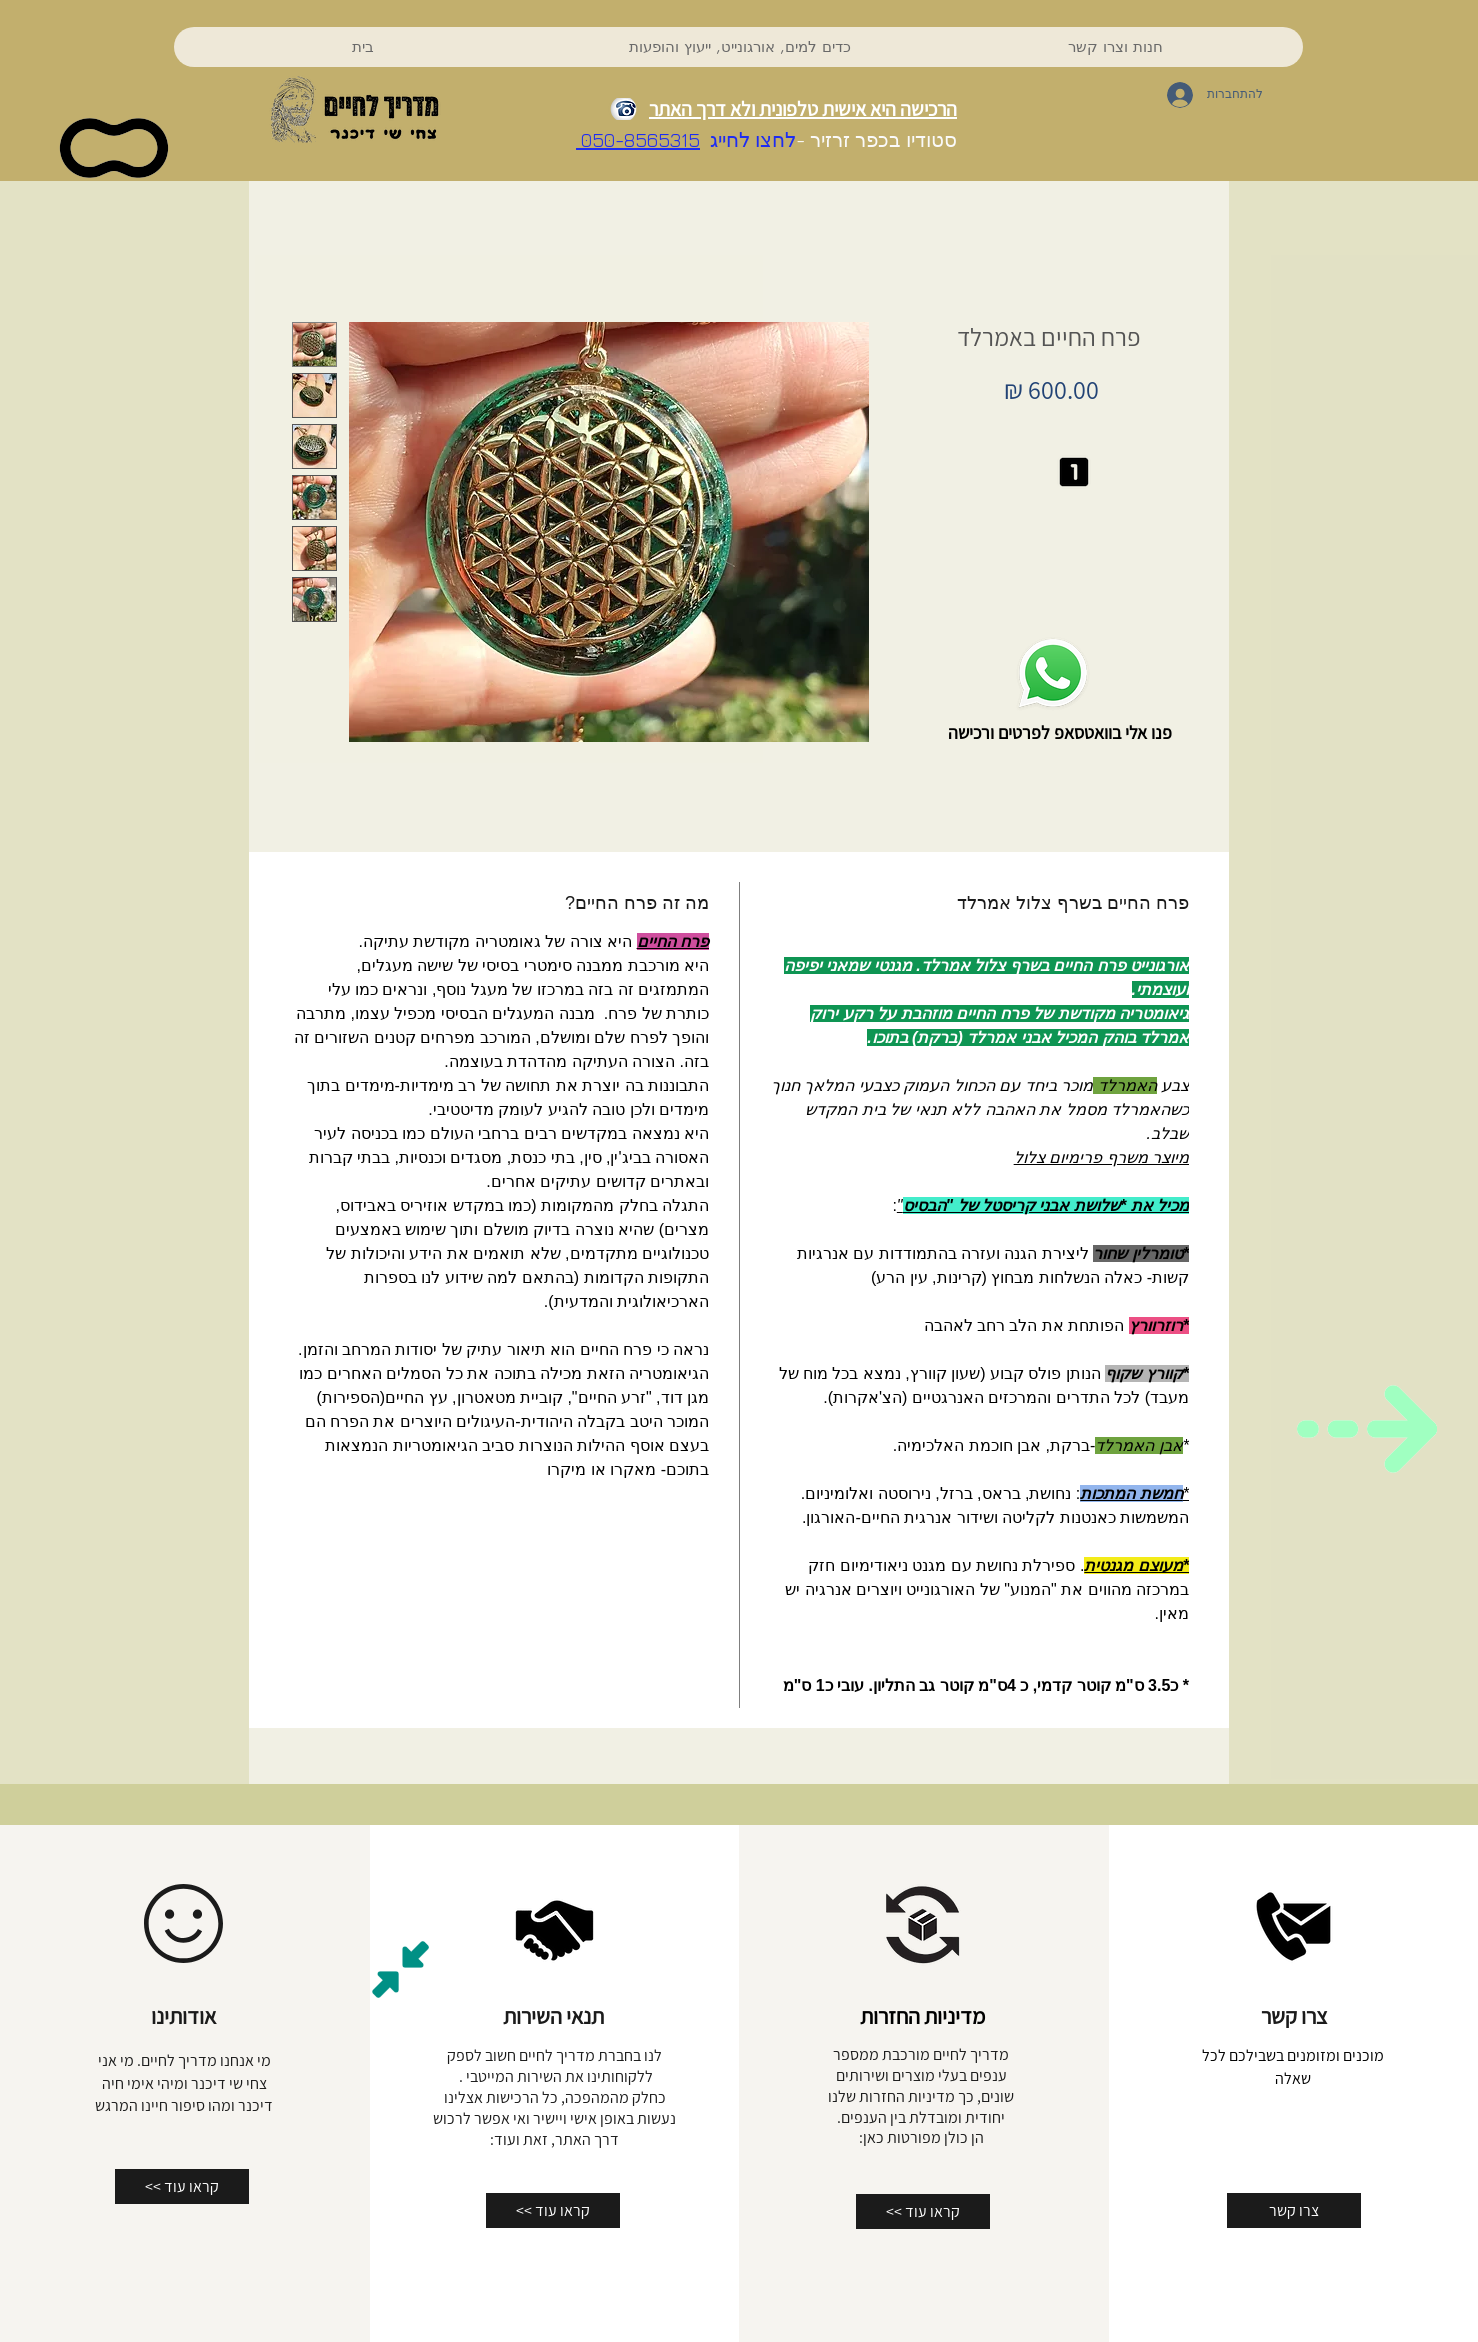 This screenshot has width=1478, height=2342. I want to click on peanut app logo or brand icon, so click(114, 148).